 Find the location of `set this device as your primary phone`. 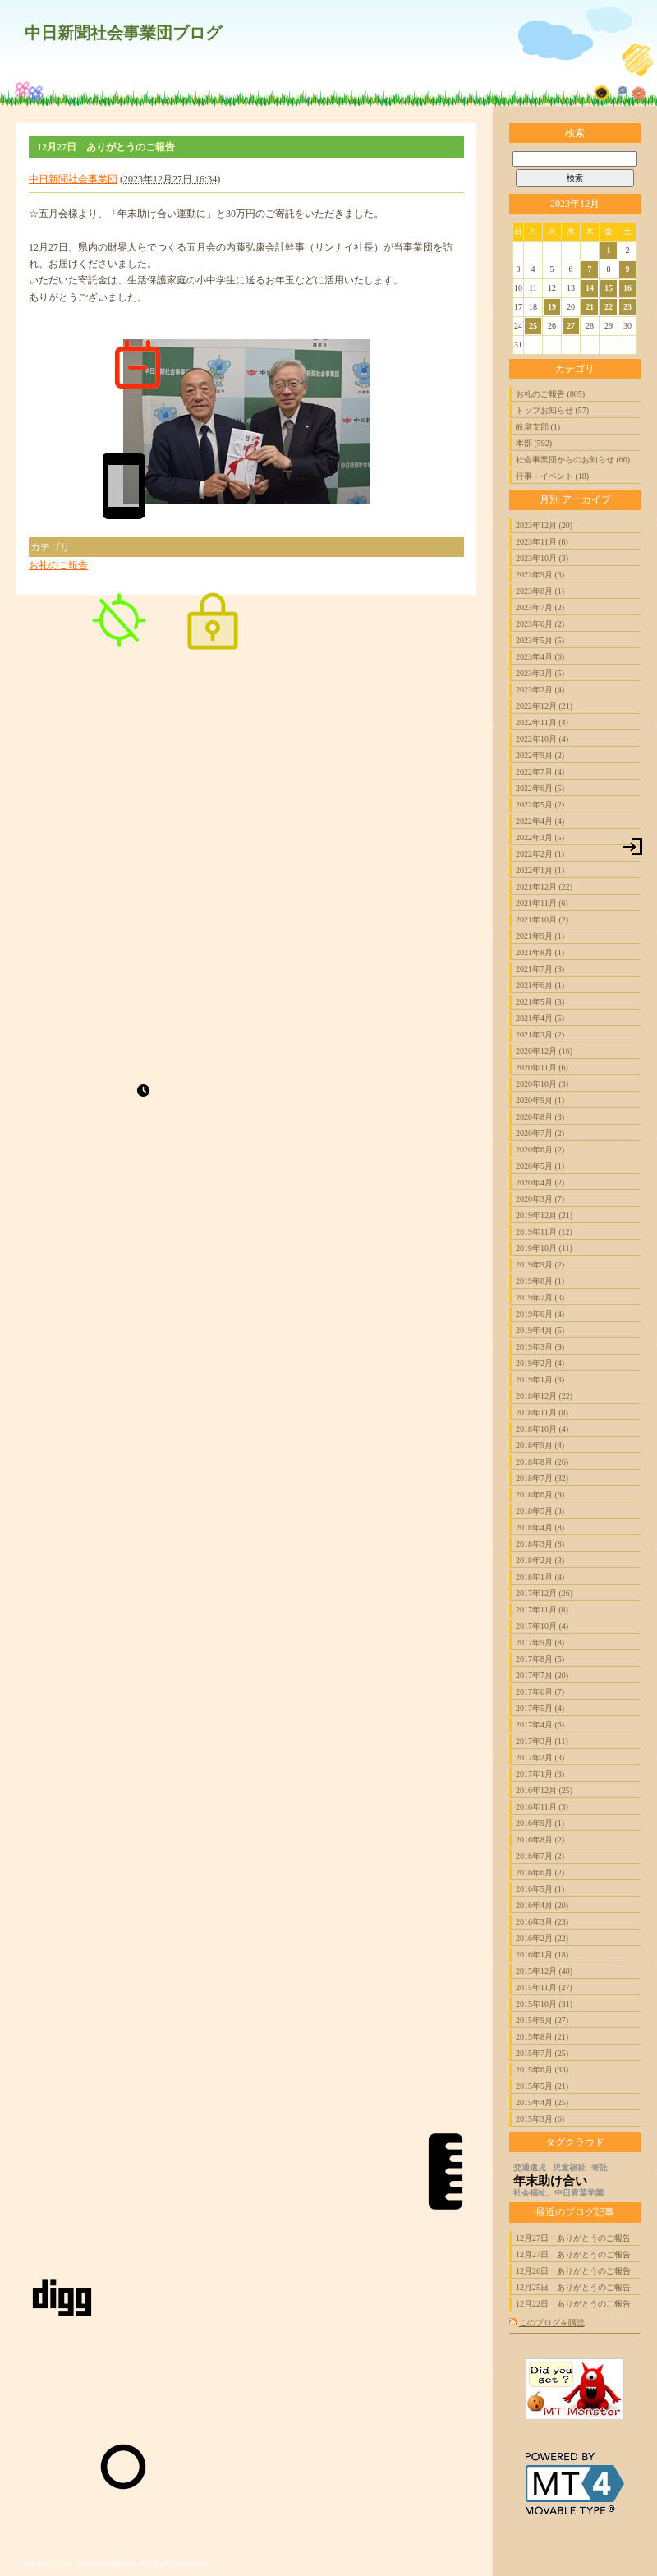

set this device as your primary phone is located at coordinates (123, 485).